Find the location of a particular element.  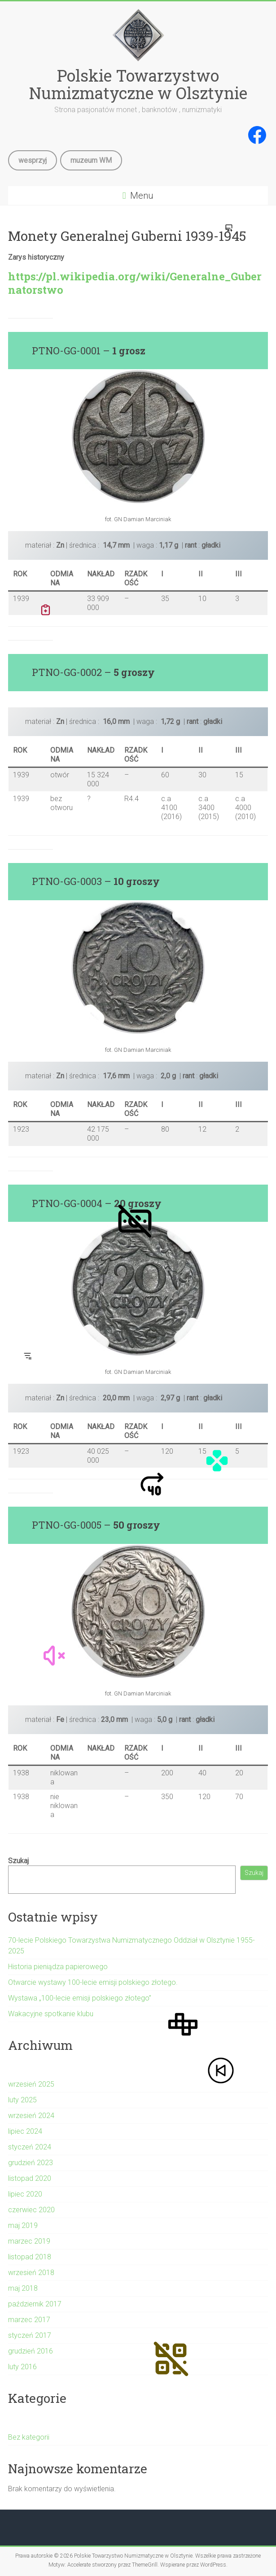

payment method unavailable is located at coordinates (135, 1221).